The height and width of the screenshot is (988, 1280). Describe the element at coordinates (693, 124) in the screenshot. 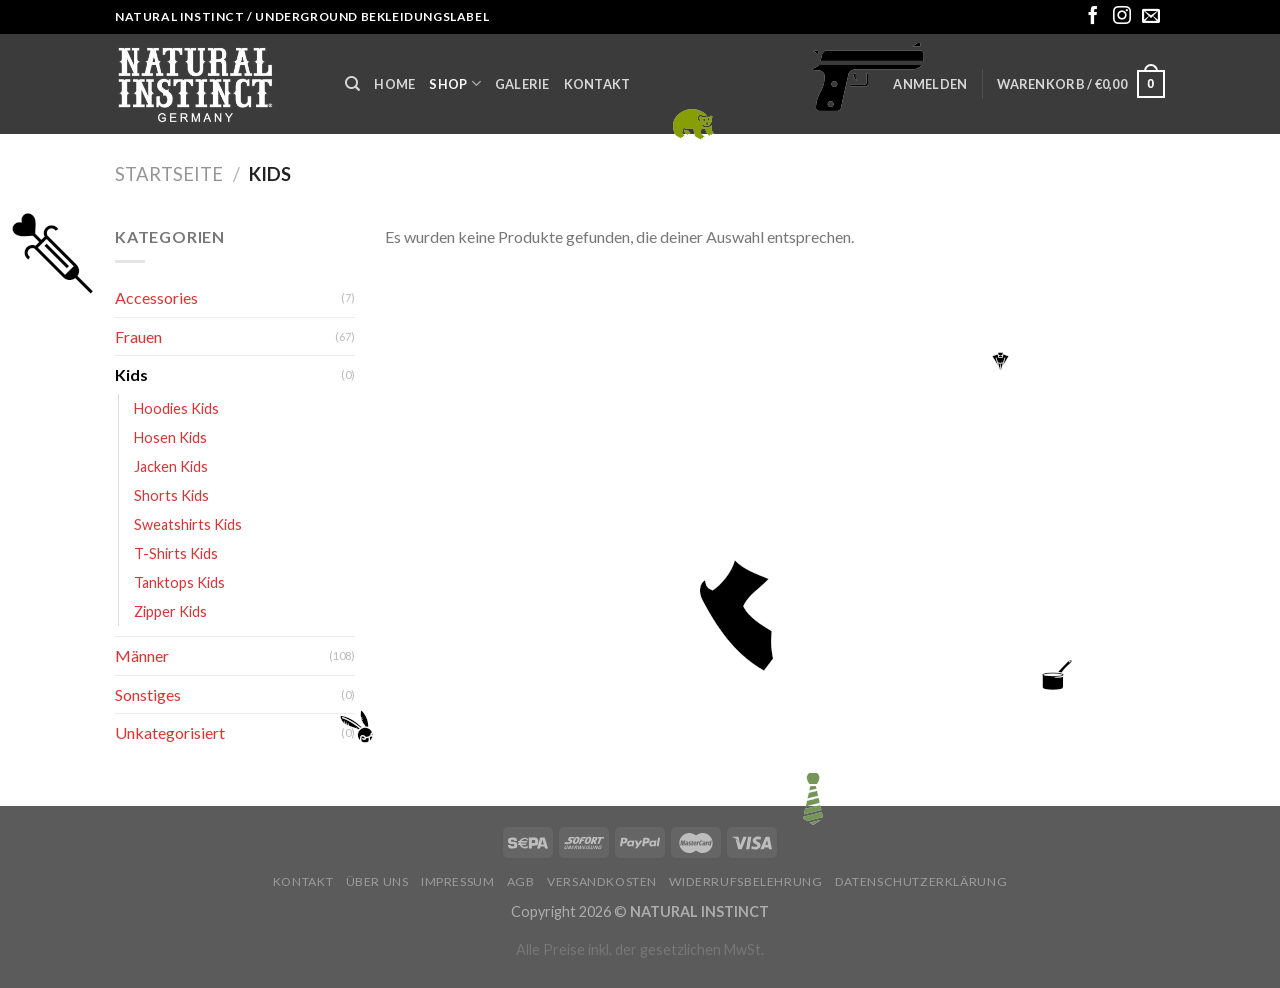

I see `polar bear icon for wildlife or arctic-themed game` at that location.